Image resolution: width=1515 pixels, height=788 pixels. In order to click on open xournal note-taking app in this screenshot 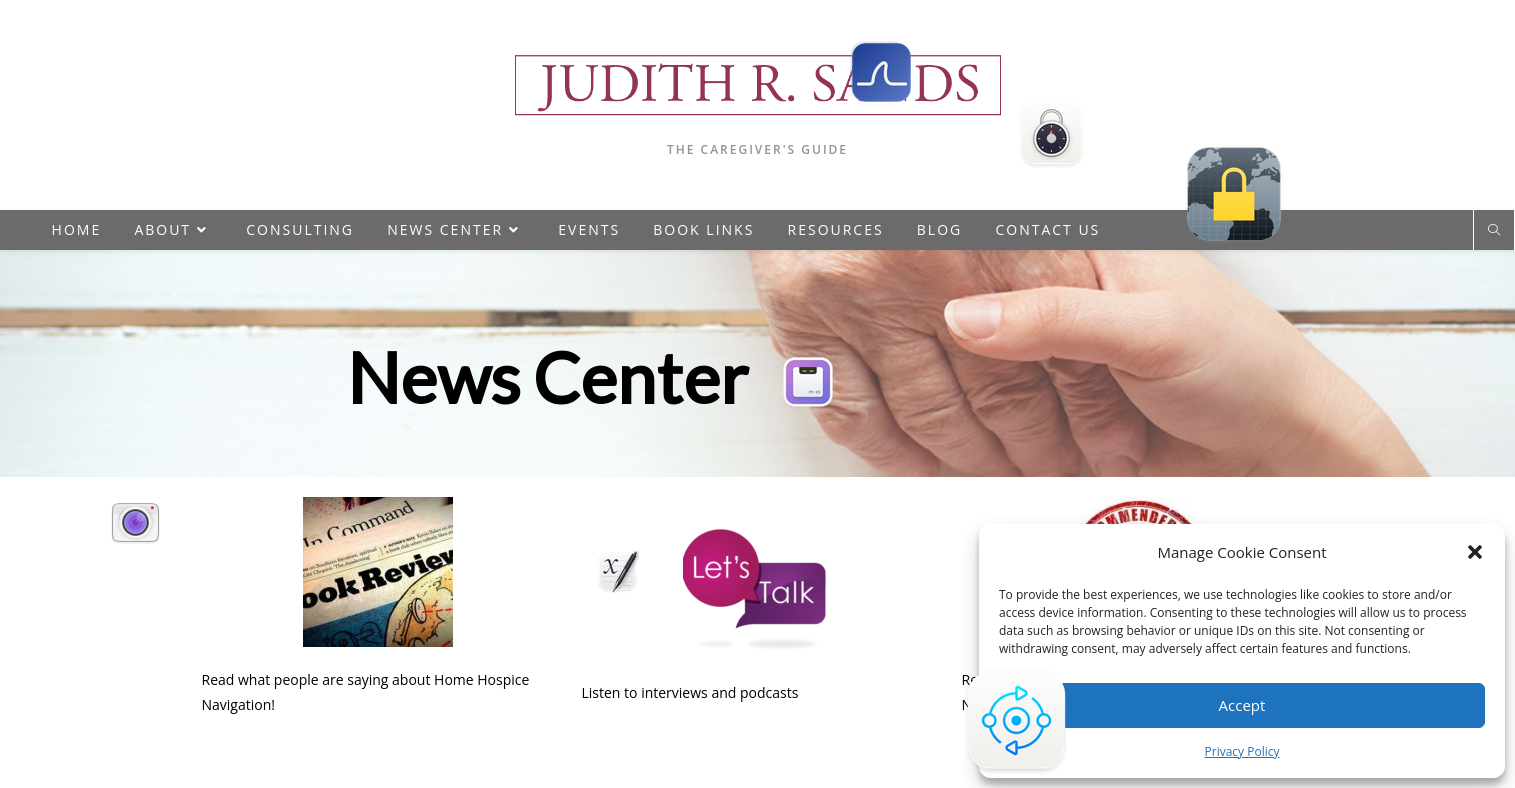, I will do `click(617, 571)`.